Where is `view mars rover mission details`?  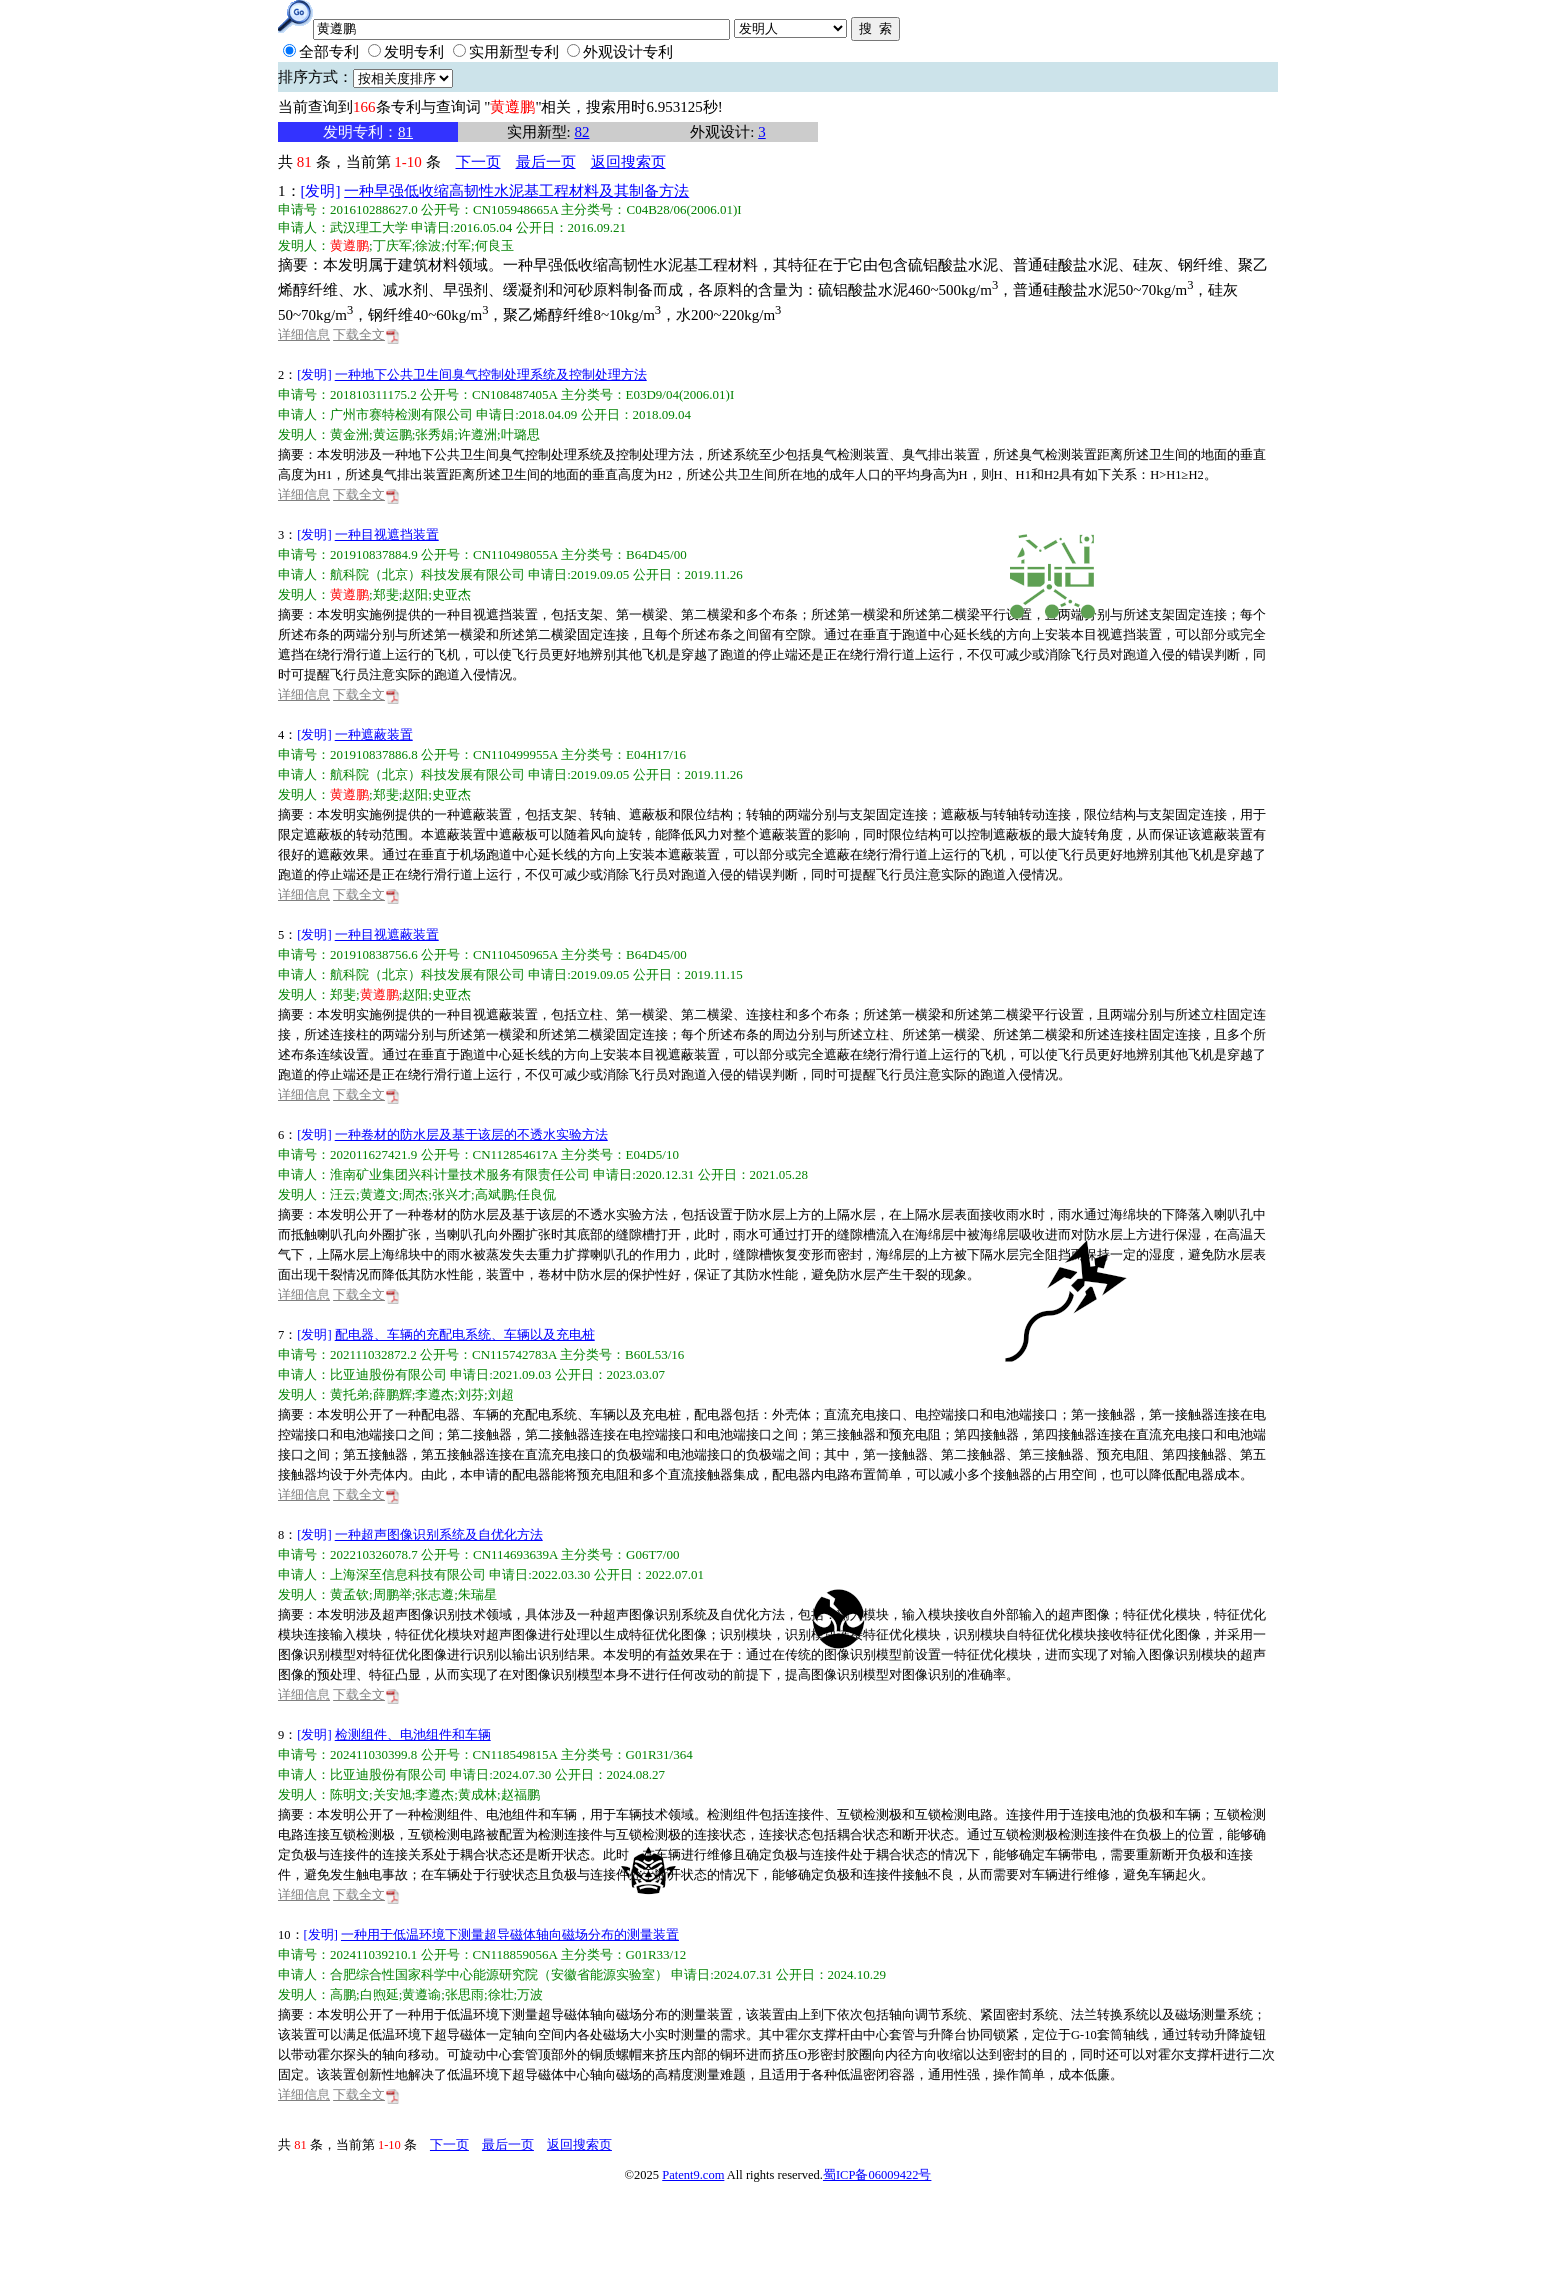 view mars rover mission details is located at coordinates (1052, 576).